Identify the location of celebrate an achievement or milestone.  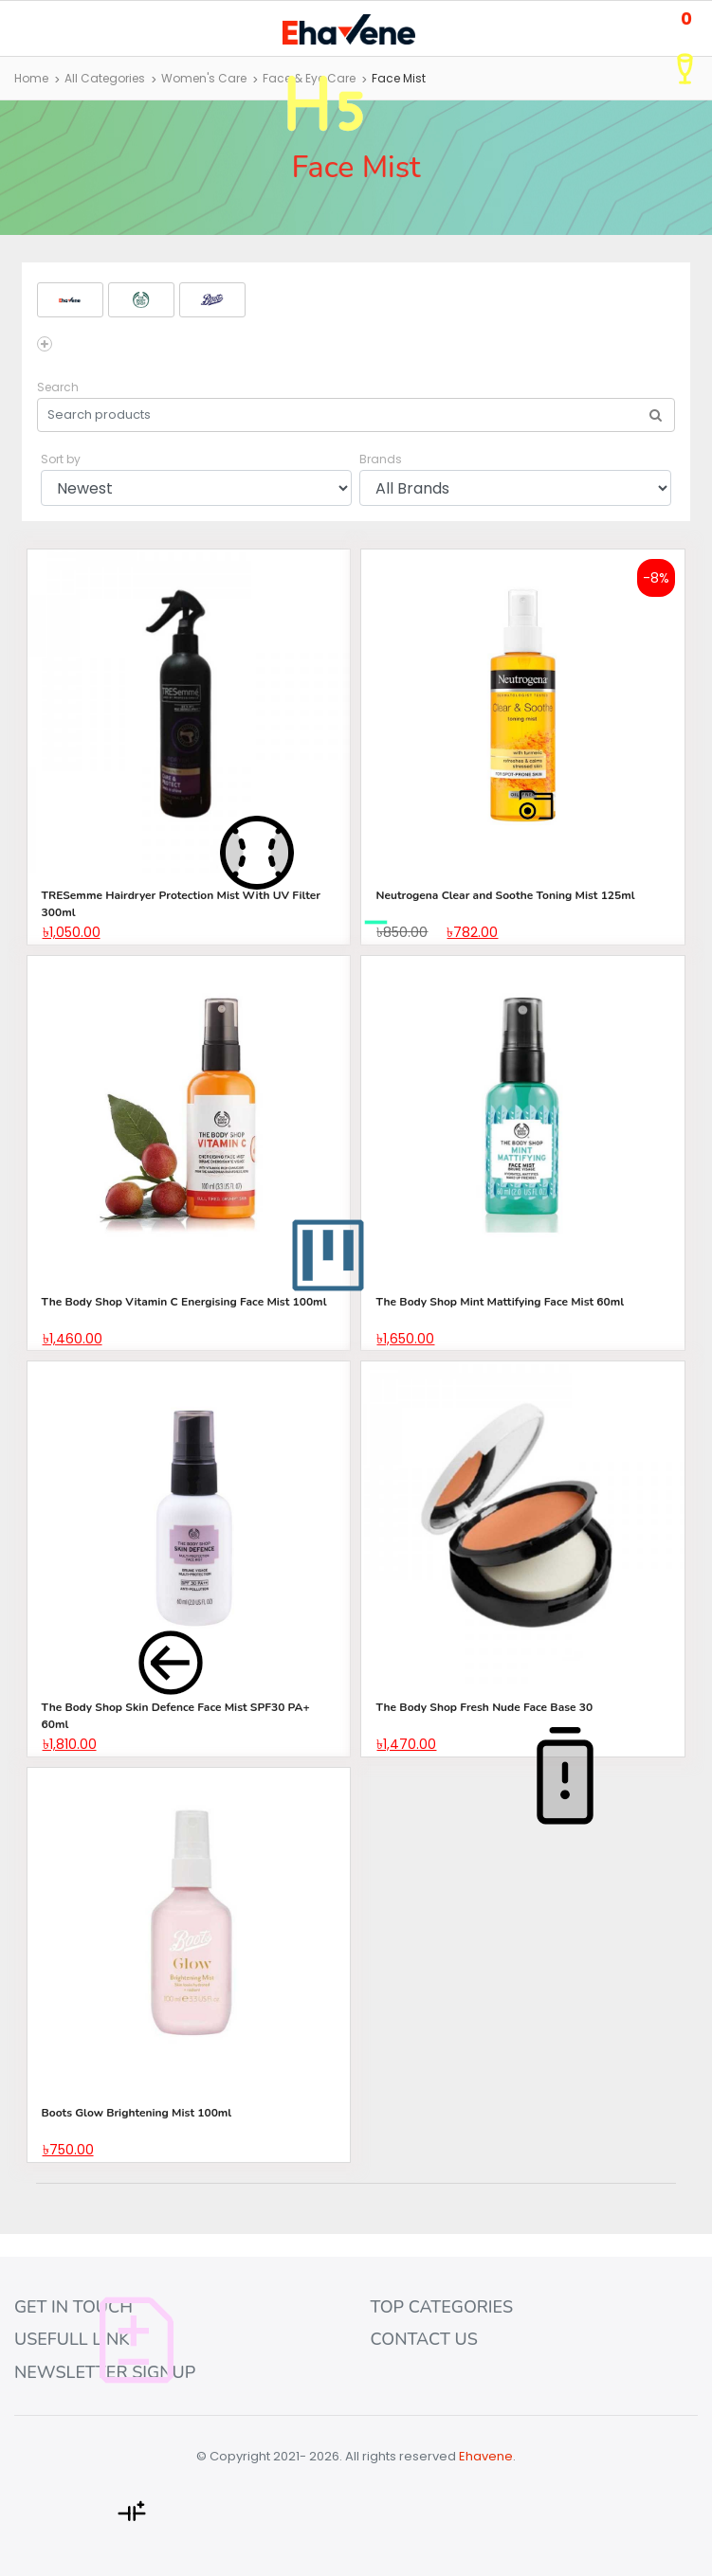
(685, 68).